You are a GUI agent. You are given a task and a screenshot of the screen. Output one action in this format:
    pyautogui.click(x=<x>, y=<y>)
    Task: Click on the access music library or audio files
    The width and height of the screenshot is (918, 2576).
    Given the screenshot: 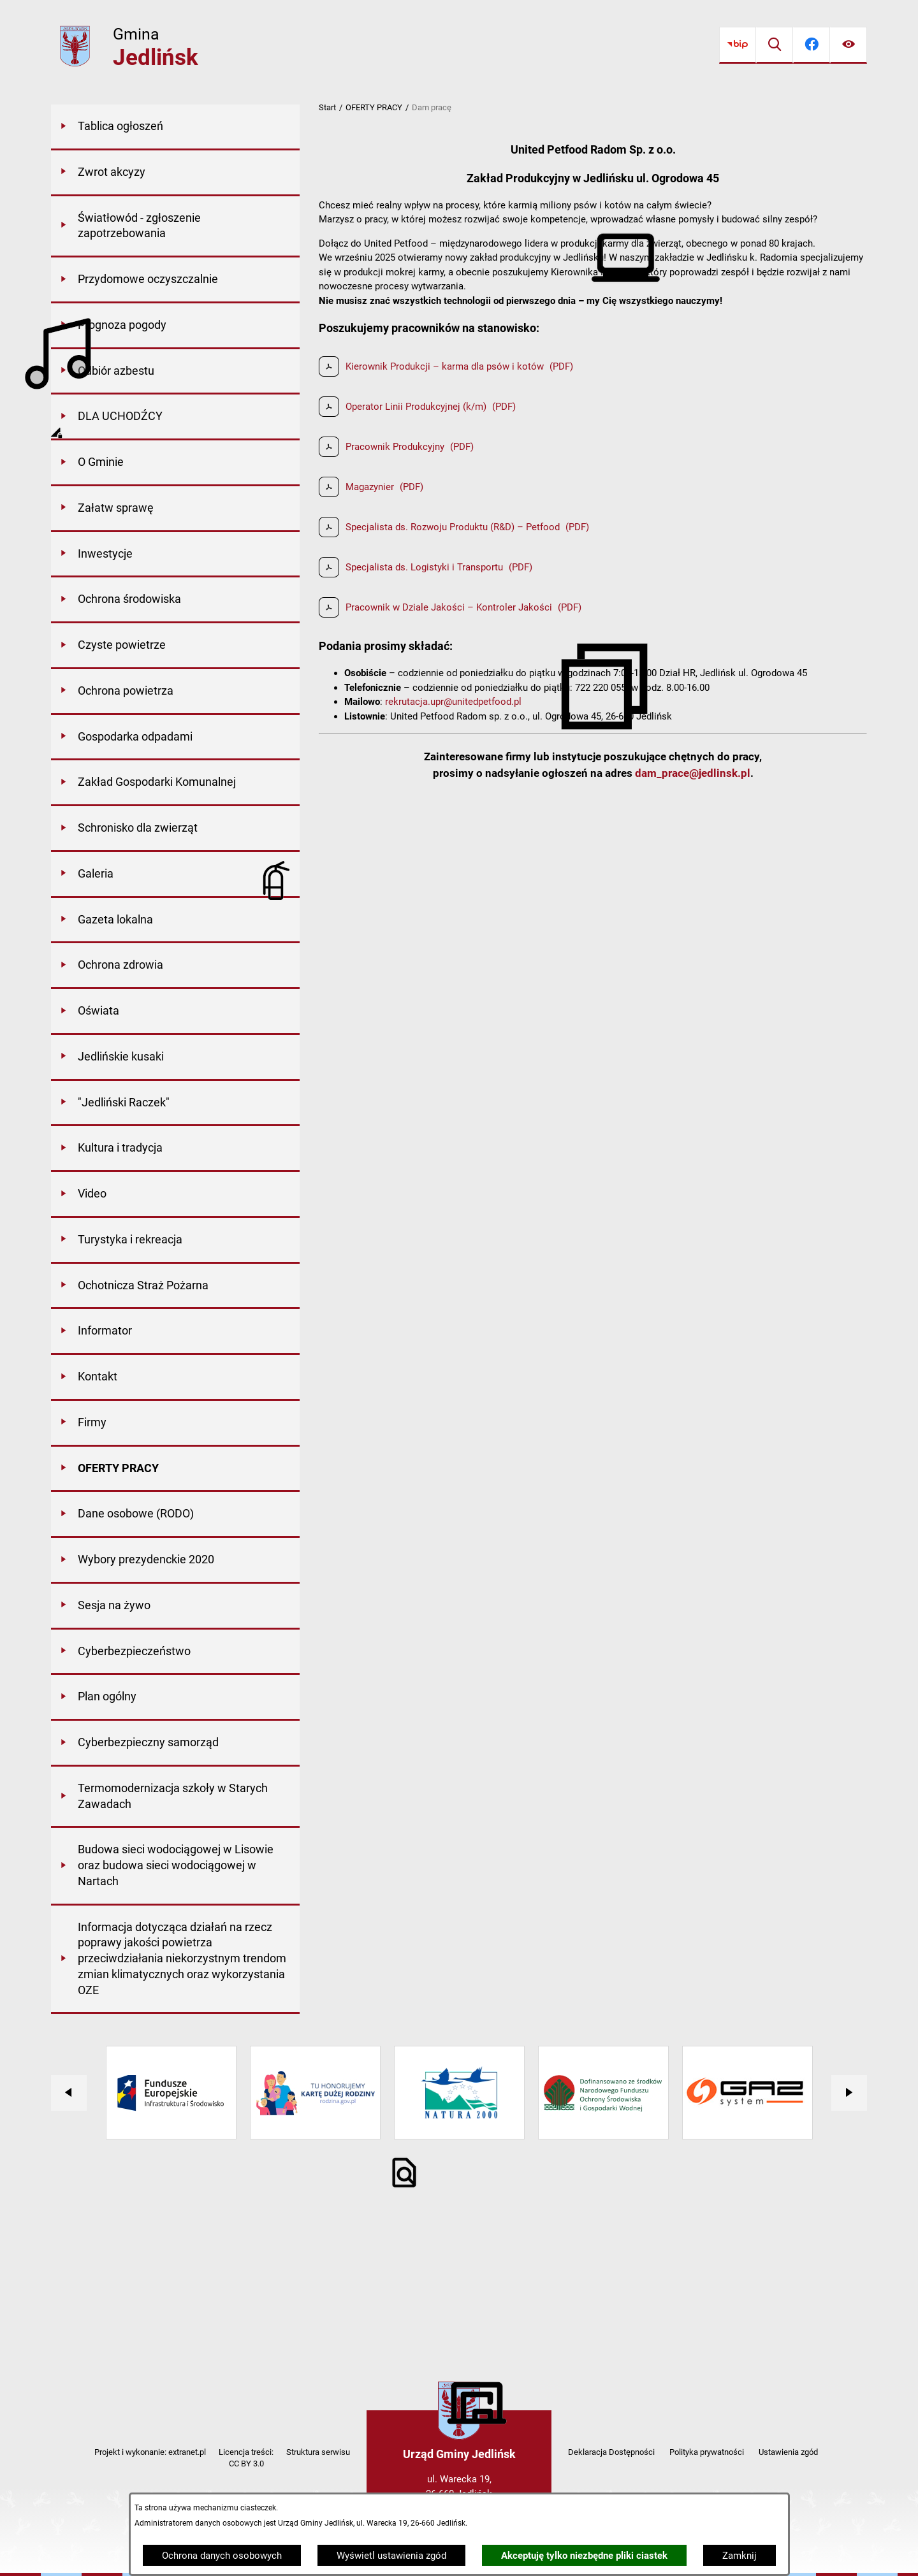 What is the action you would take?
    pyautogui.click(x=62, y=355)
    